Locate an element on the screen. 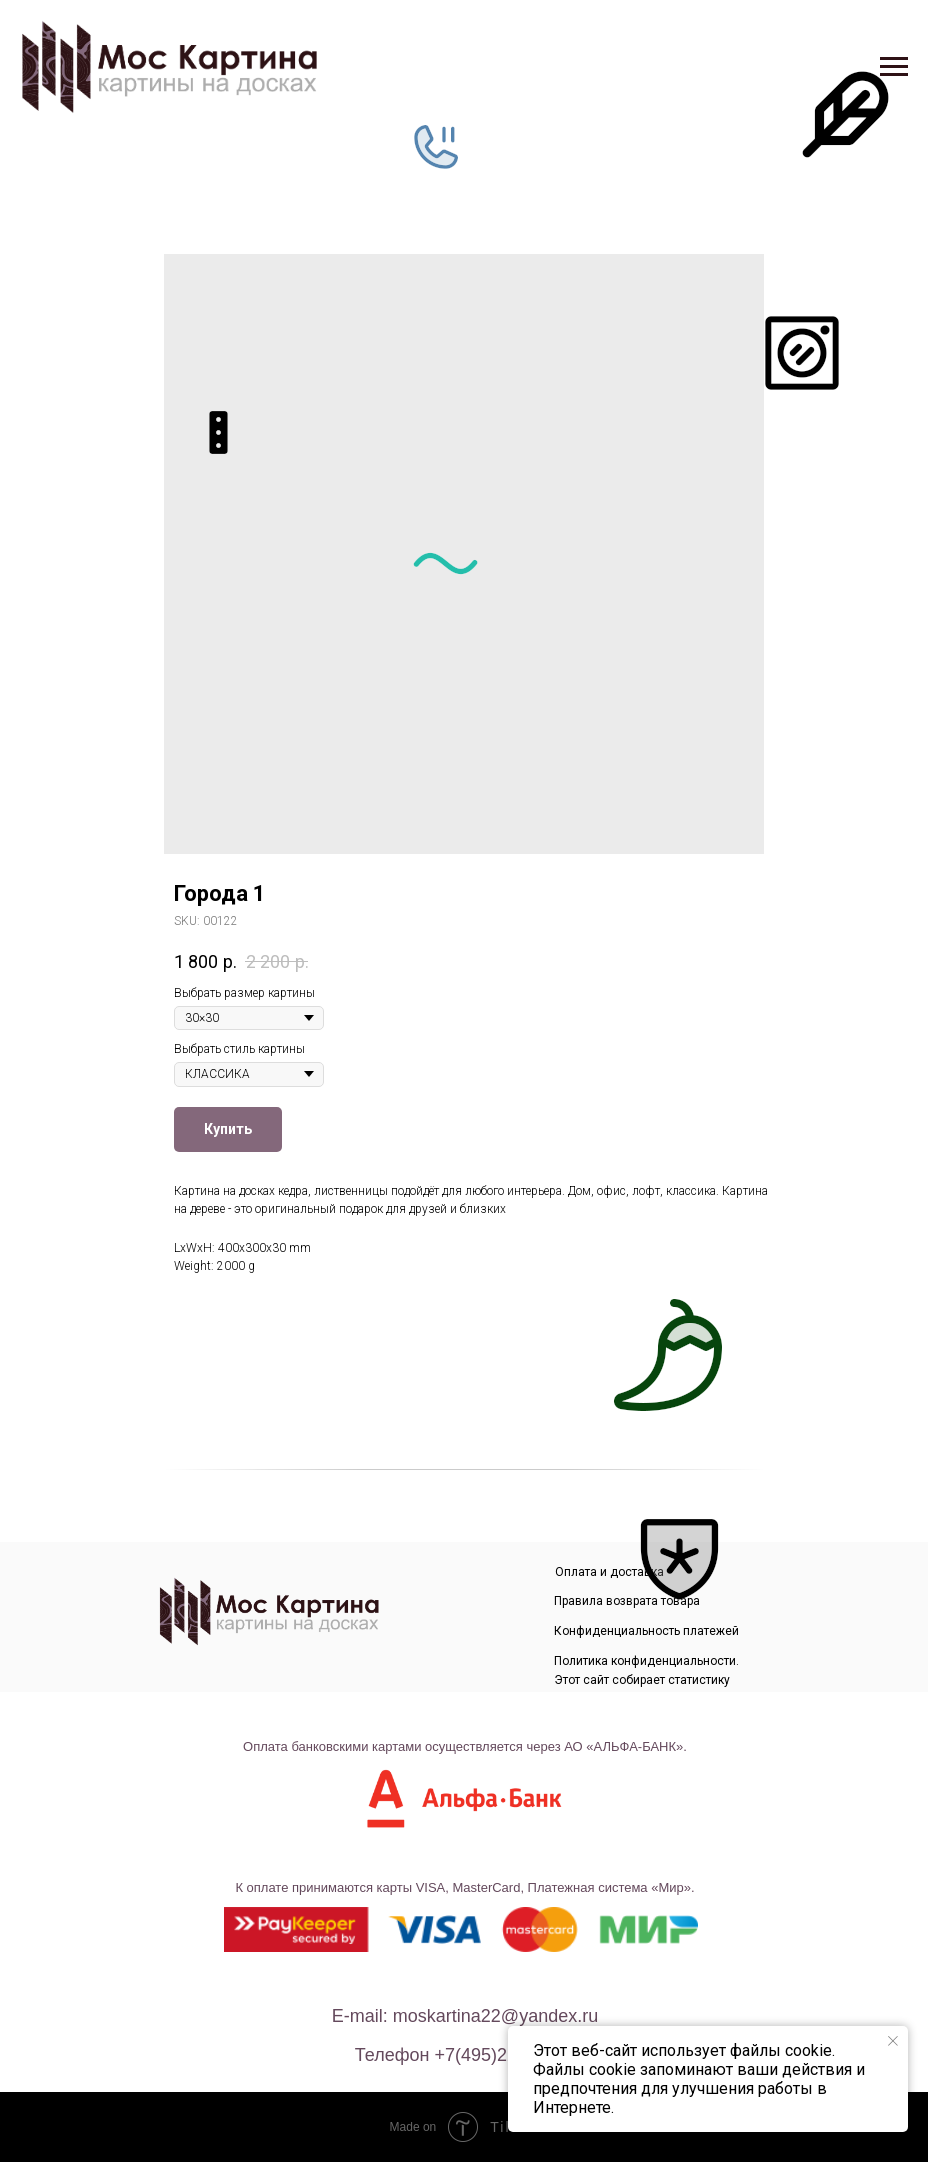 The image size is (928, 2162). indicates approximate or similar value is located at coordinates (445, 563).